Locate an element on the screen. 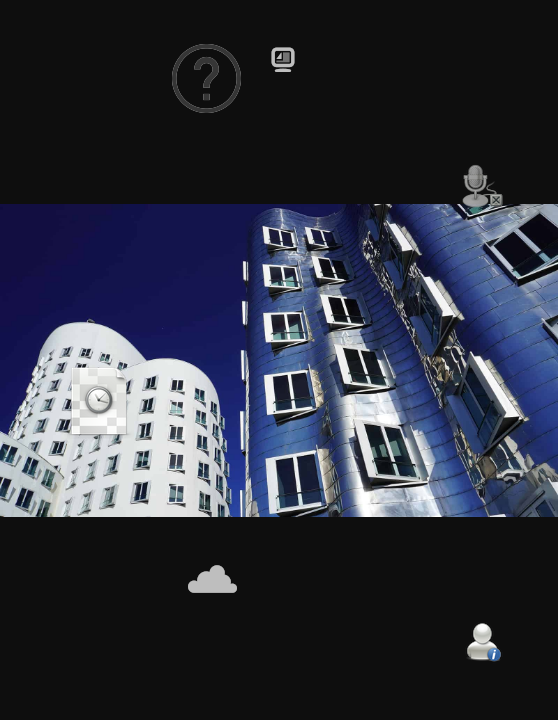 The height and width of the screenshot is (720, 558). microphone is muted is located at coordinates (482, 186).